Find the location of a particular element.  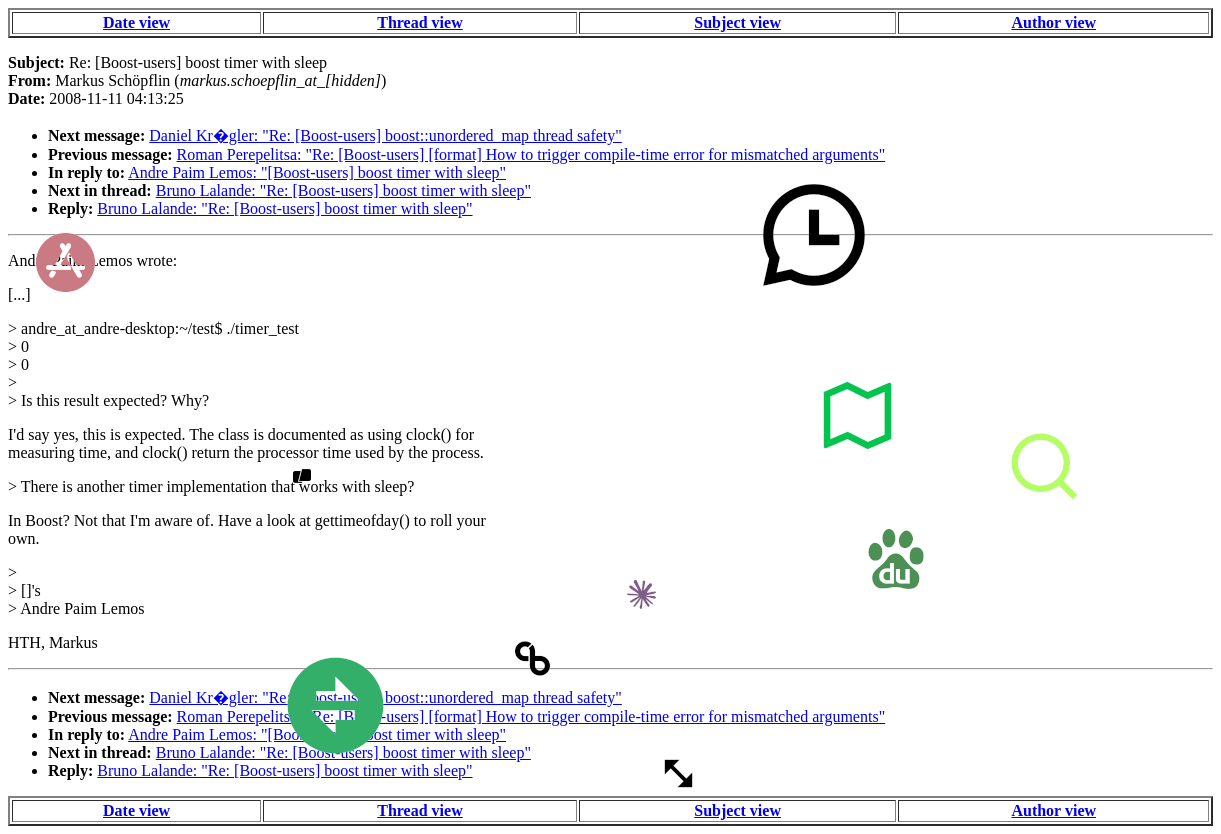

open Baidu app is located at coordinates (896, 559).